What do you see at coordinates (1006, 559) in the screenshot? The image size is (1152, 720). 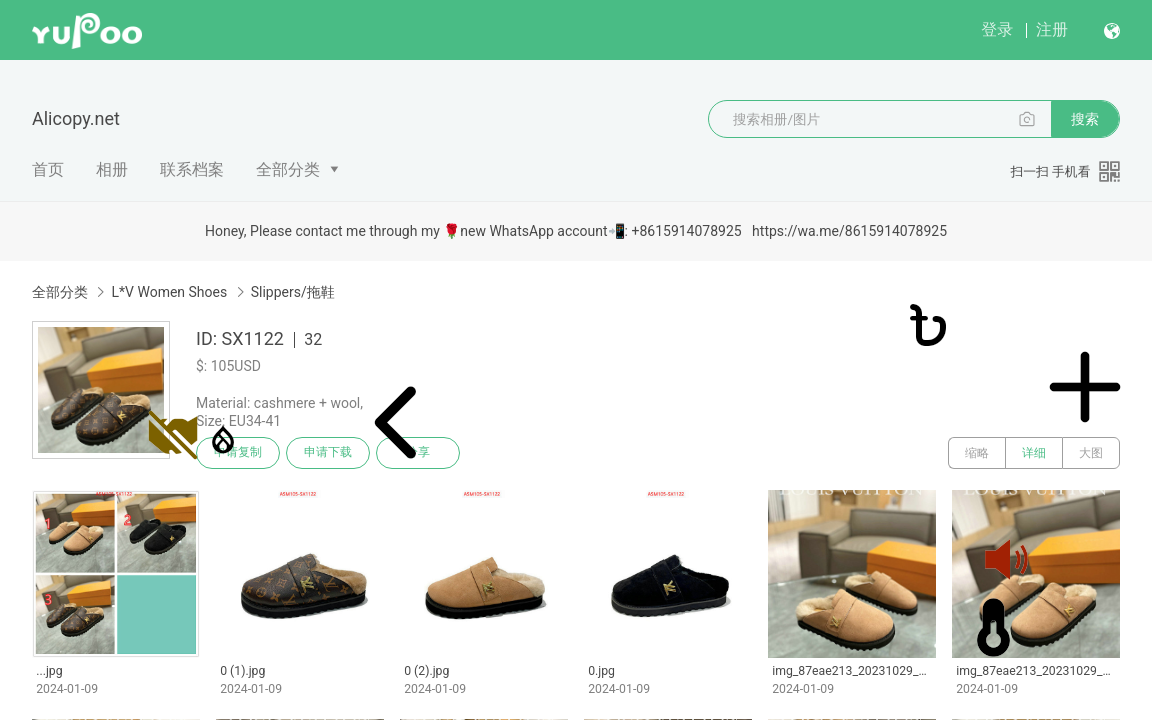 I see `adjust audio volume to medium level` at bounding box center [1006, 559].